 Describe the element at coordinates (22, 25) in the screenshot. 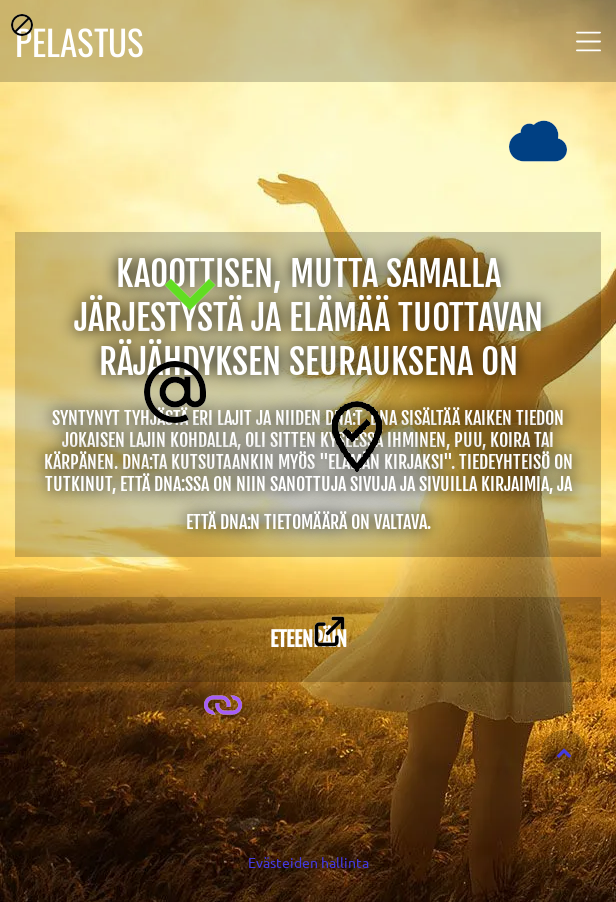

I see `block or ban a user` at that location.